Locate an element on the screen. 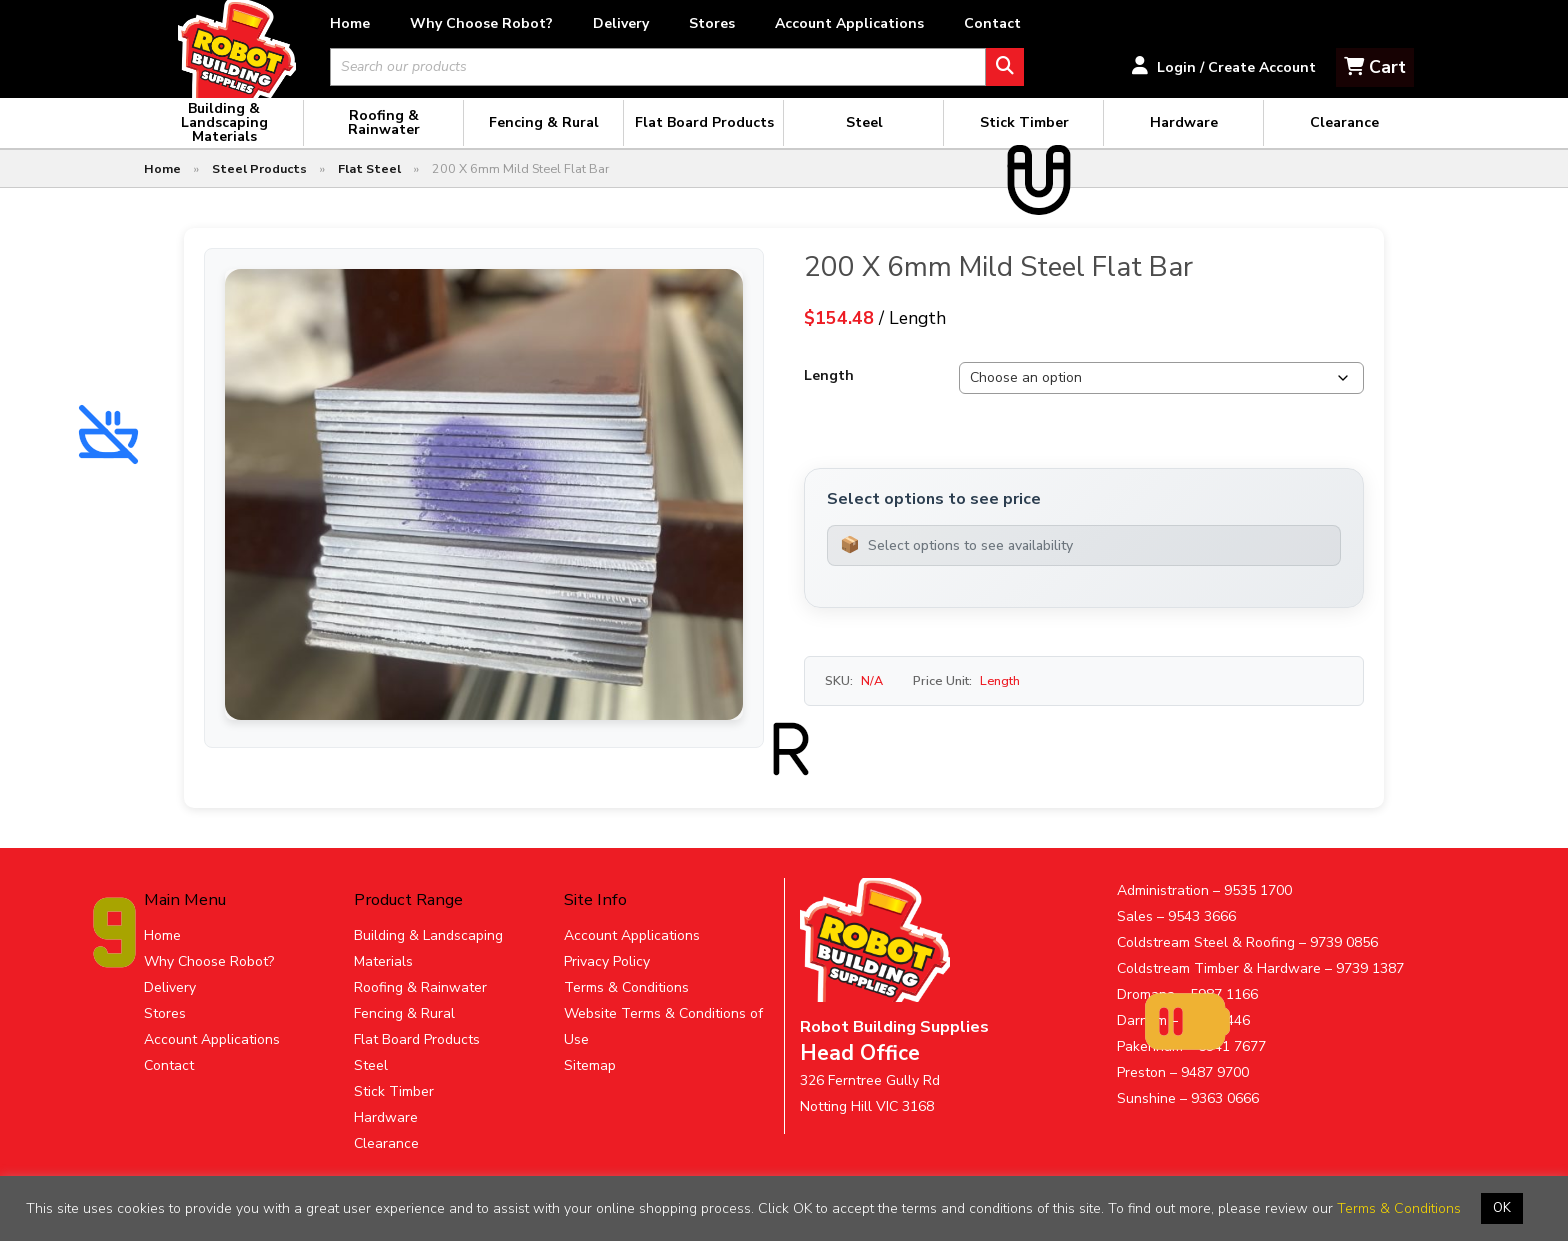 Image resolution: width=1568 pixels, height=1241 pixels. soup or hot food unavailable is located at coordinates (108, 434).